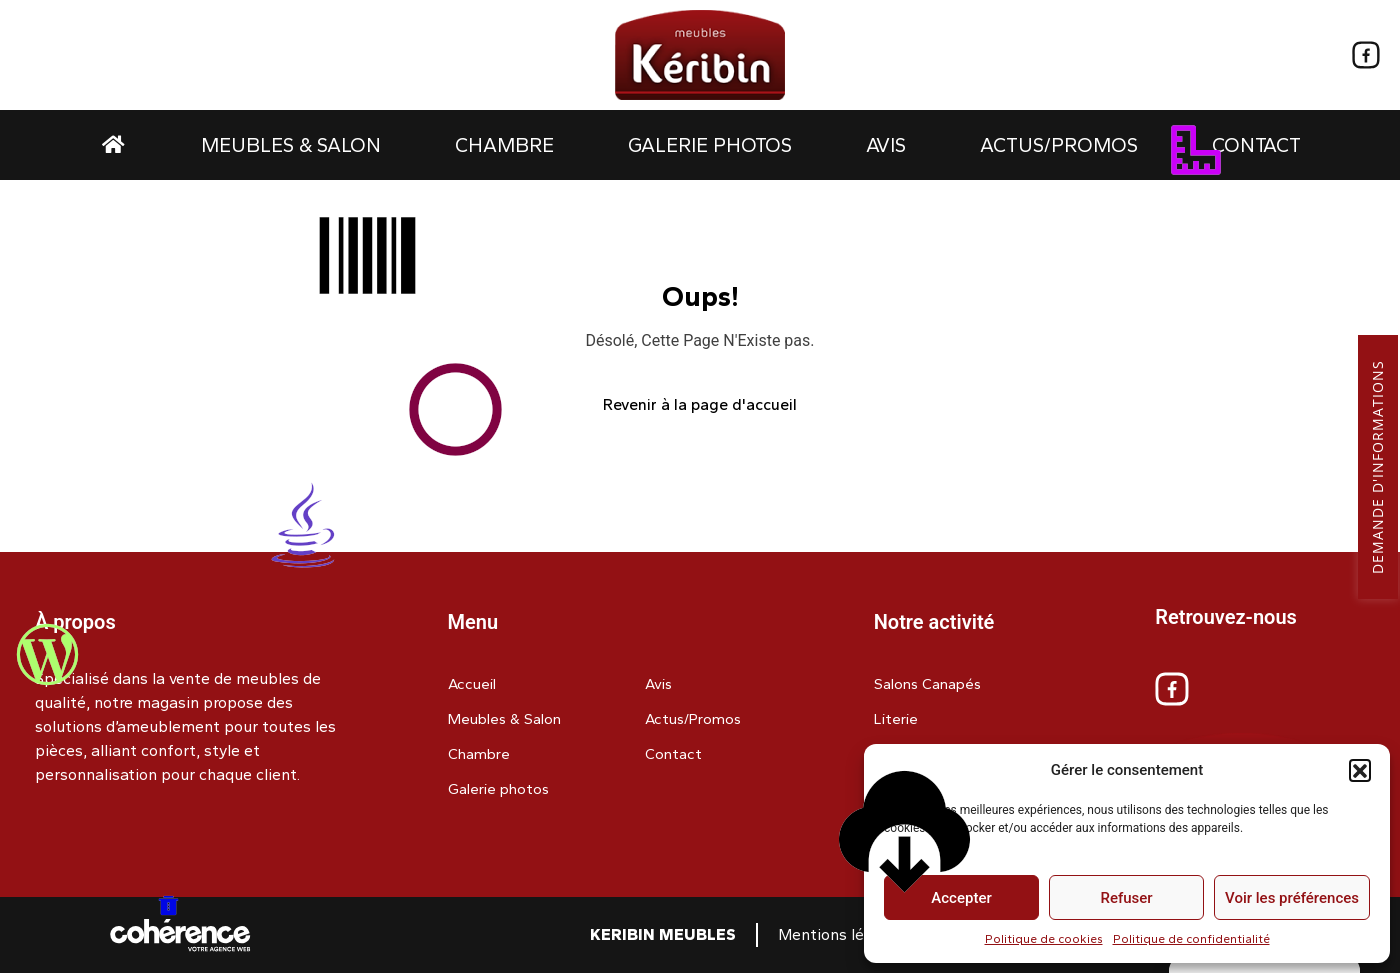 The height and width of the screenshot is (973, 1400). Describe the element at coordinates (367, 255) in the screenshot. I see `scan a barcode` at that location.